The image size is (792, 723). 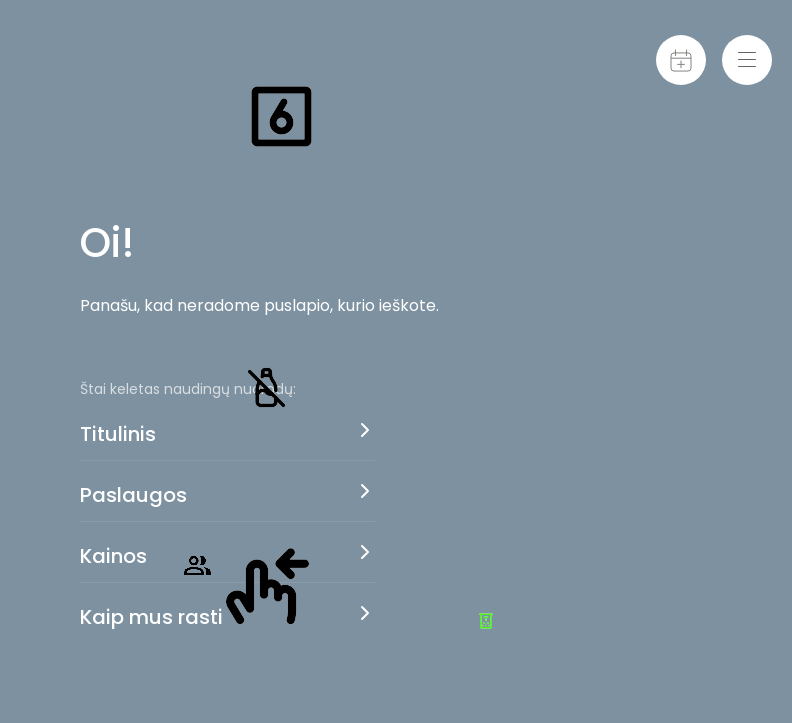 I want to click on view data table or spreadsheet, so click(x=486, y=621).